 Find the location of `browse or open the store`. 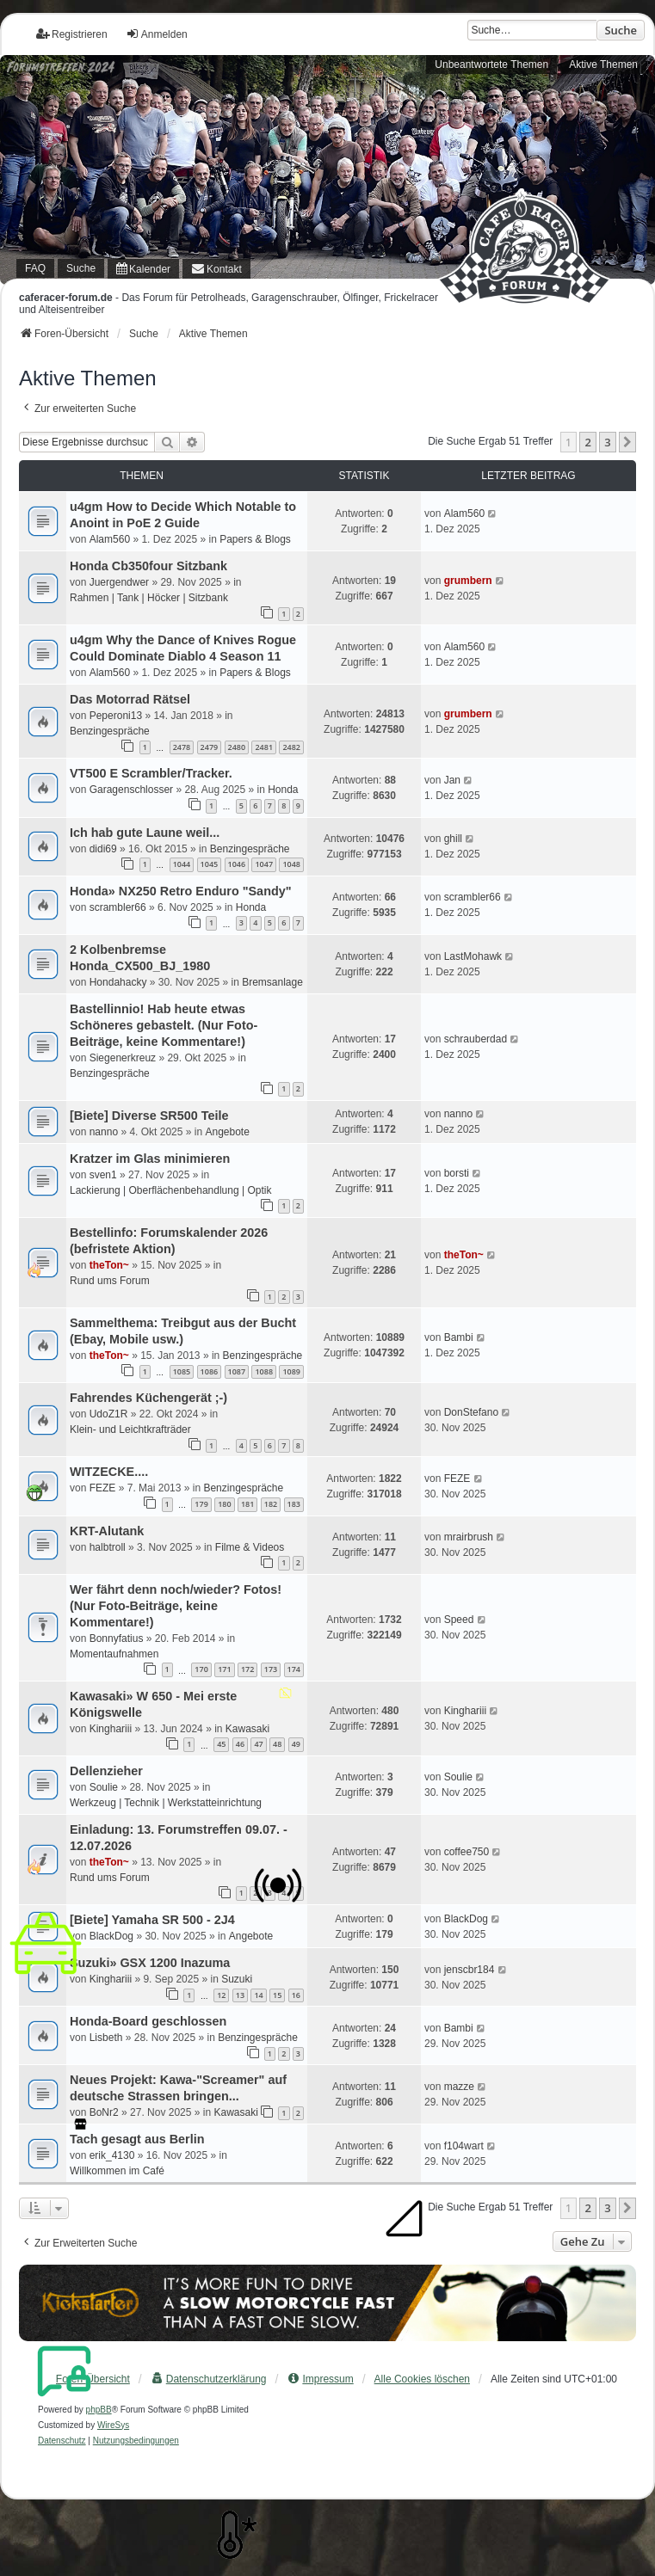

browse or open the store is located at coordinates (80, 2124).